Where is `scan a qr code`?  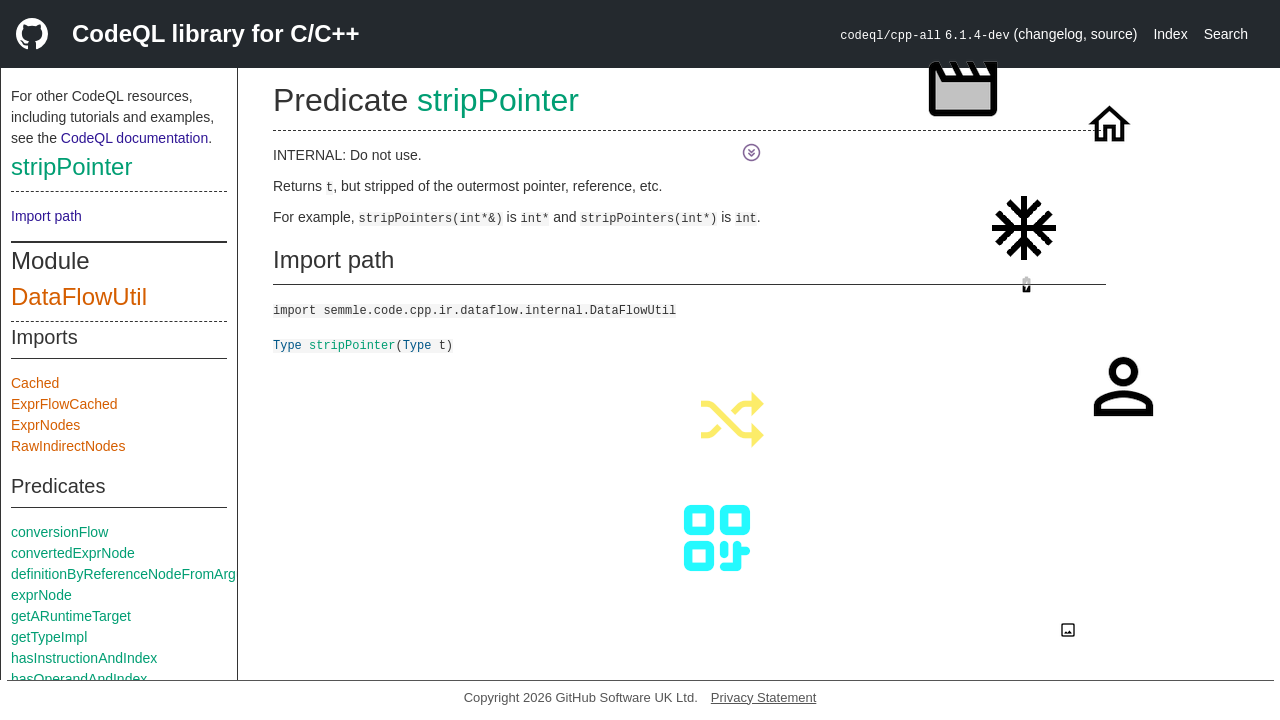 scan a qr code is located at coordinates (717, 538).